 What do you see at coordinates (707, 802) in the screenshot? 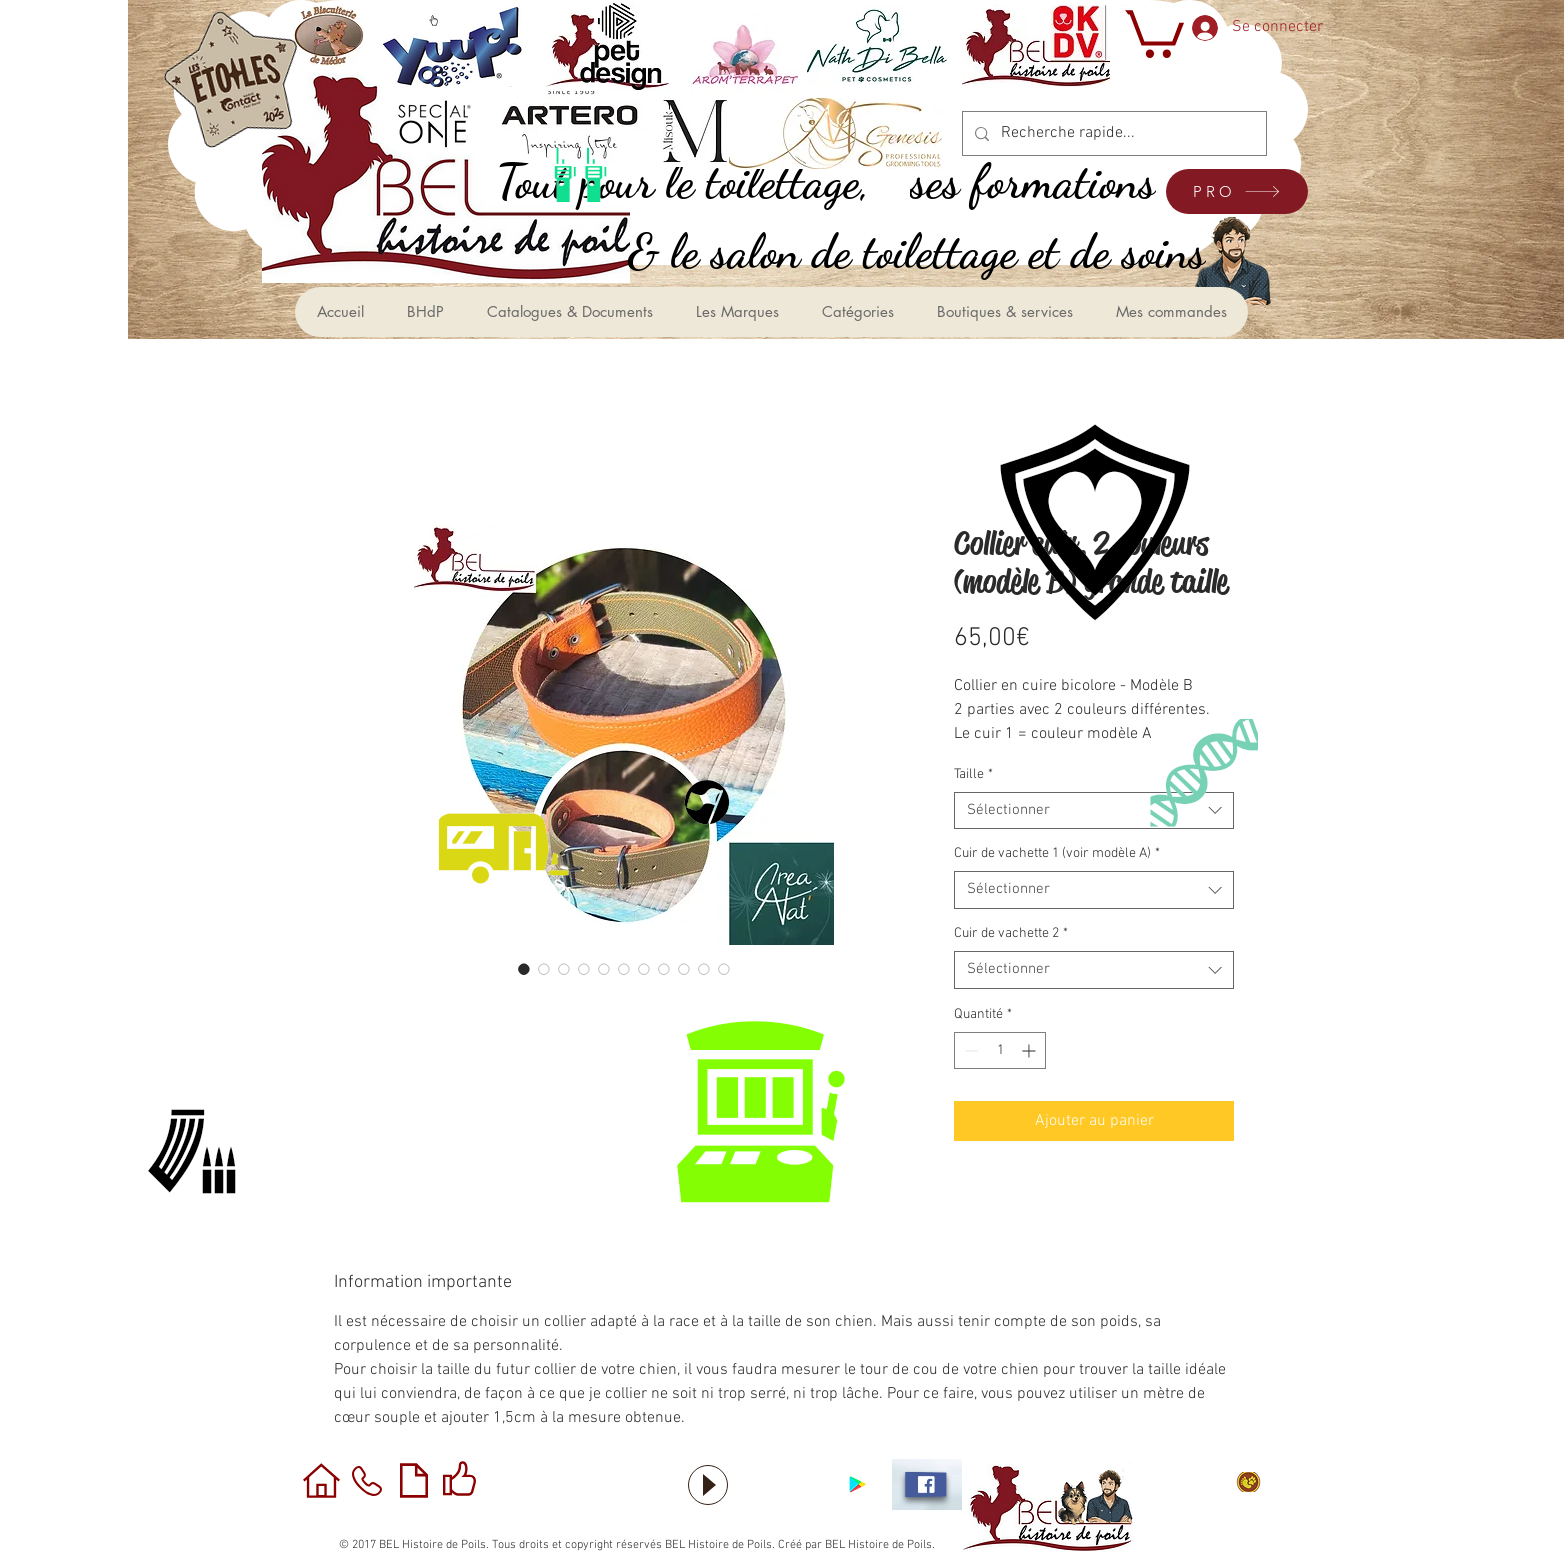
I see `flag or report content` at bounding box center [707, 802].